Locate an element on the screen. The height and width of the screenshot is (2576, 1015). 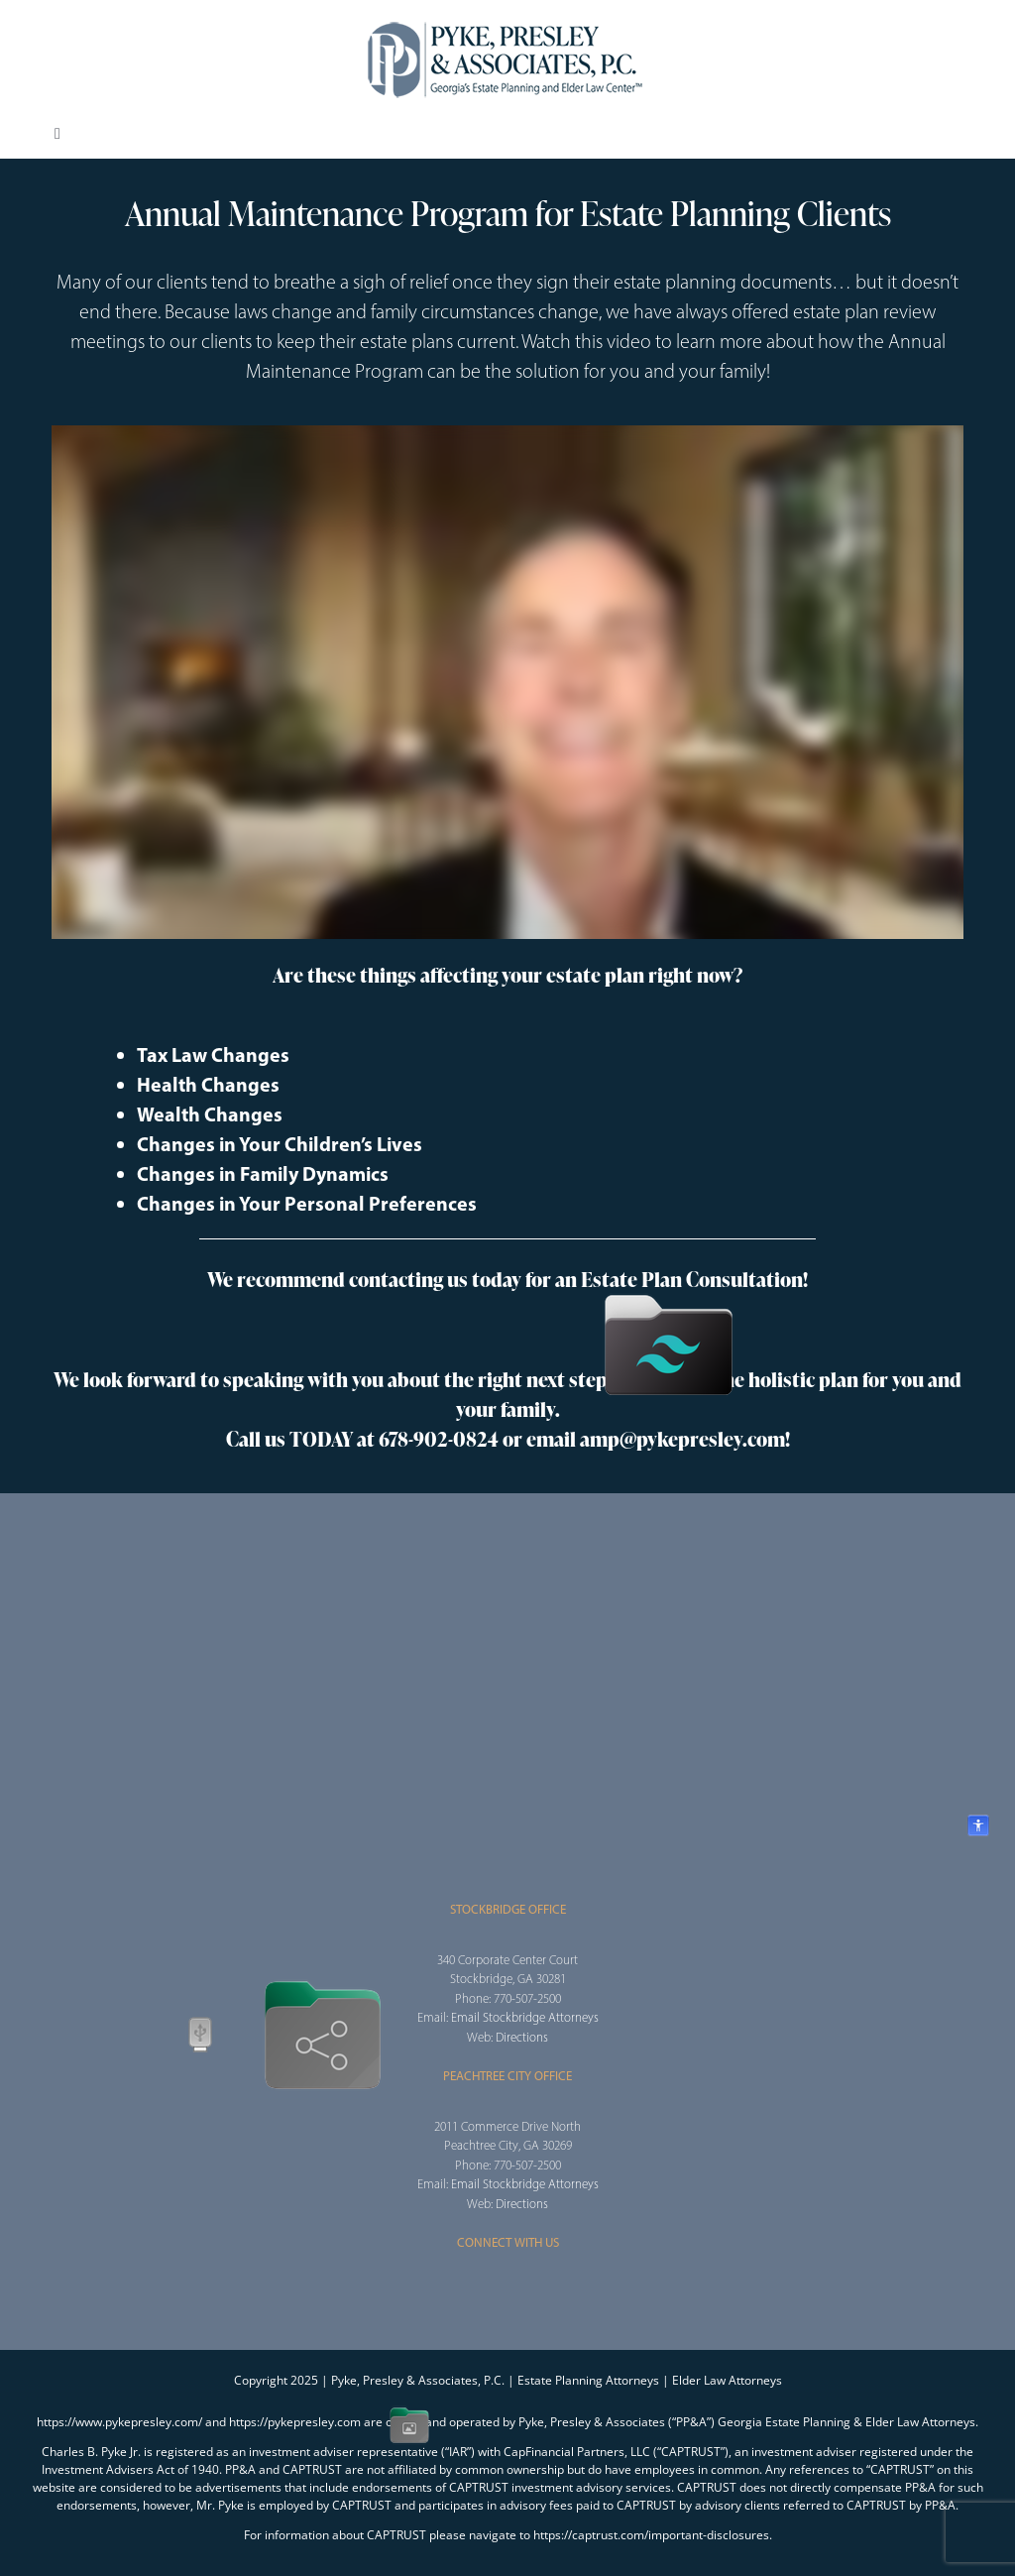
open accessibility settings is located at coordinates (978, 1825).